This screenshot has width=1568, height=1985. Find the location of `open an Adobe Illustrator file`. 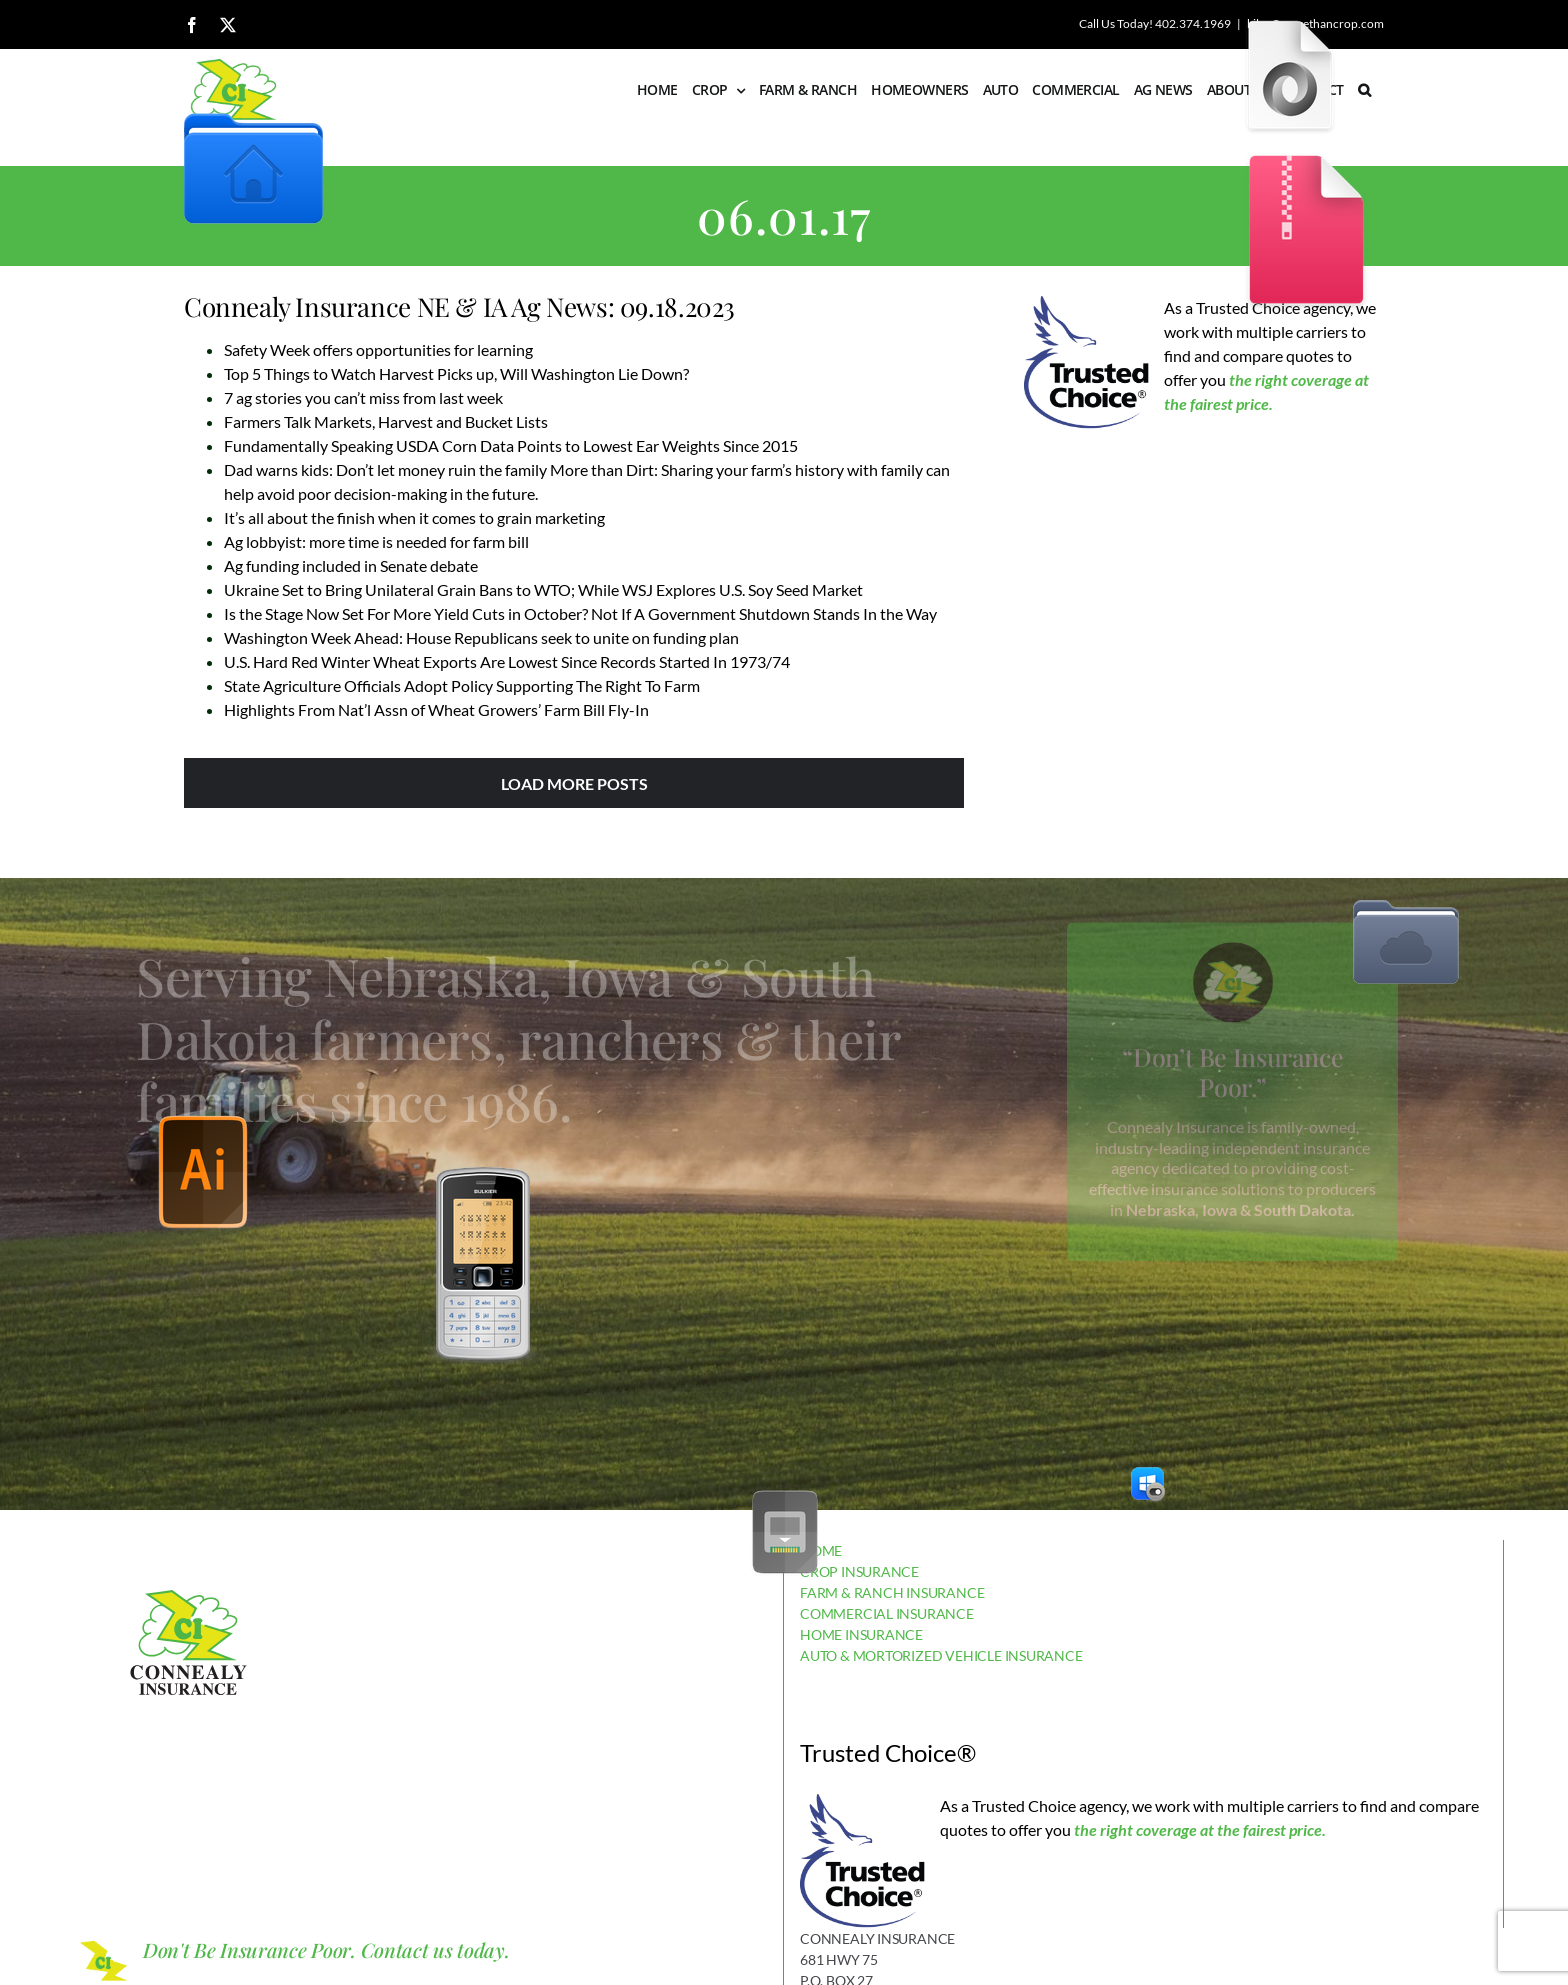

open an Adobe Illustrator file is located at coordinates (203, 1172).